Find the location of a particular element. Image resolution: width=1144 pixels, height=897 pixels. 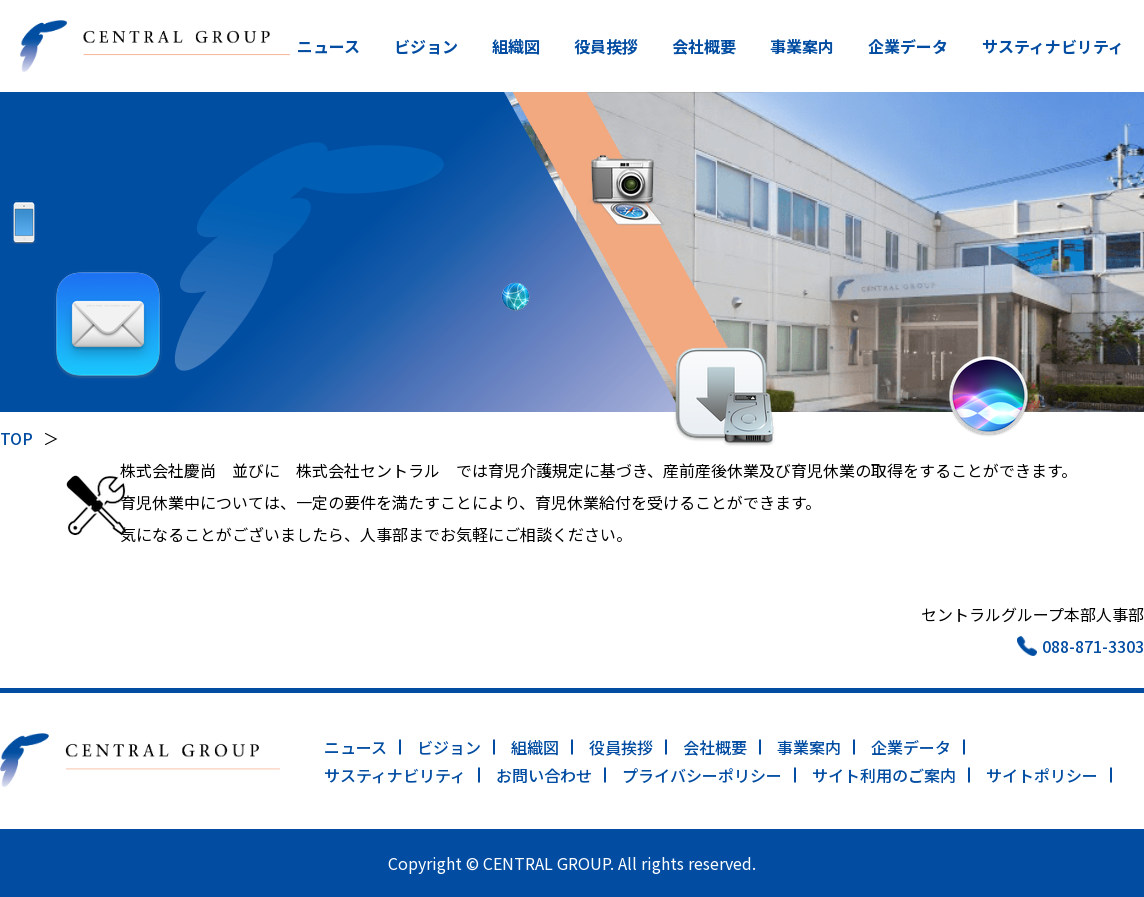

iPod touch device connected is located at coordinates (24, 222).